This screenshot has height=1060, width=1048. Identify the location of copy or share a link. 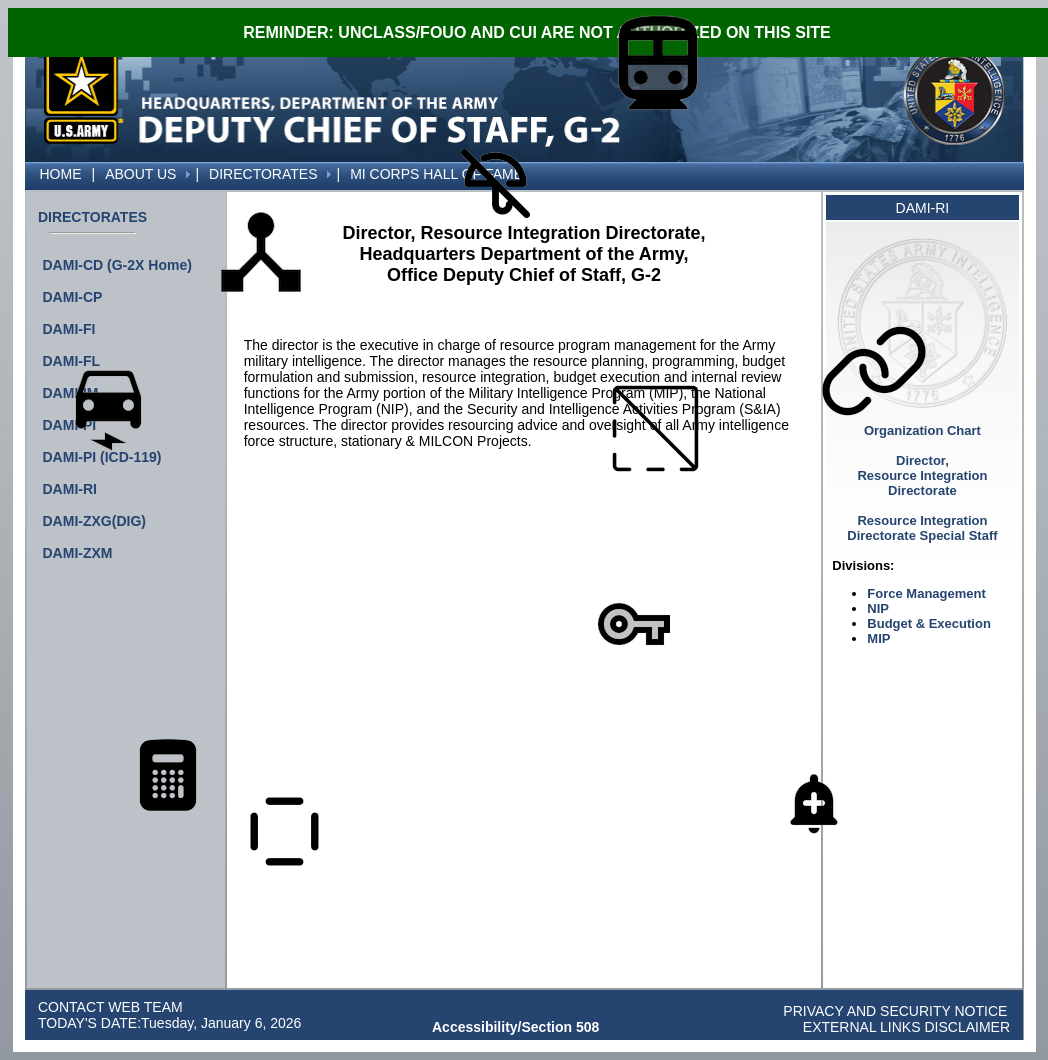
(874, 371).